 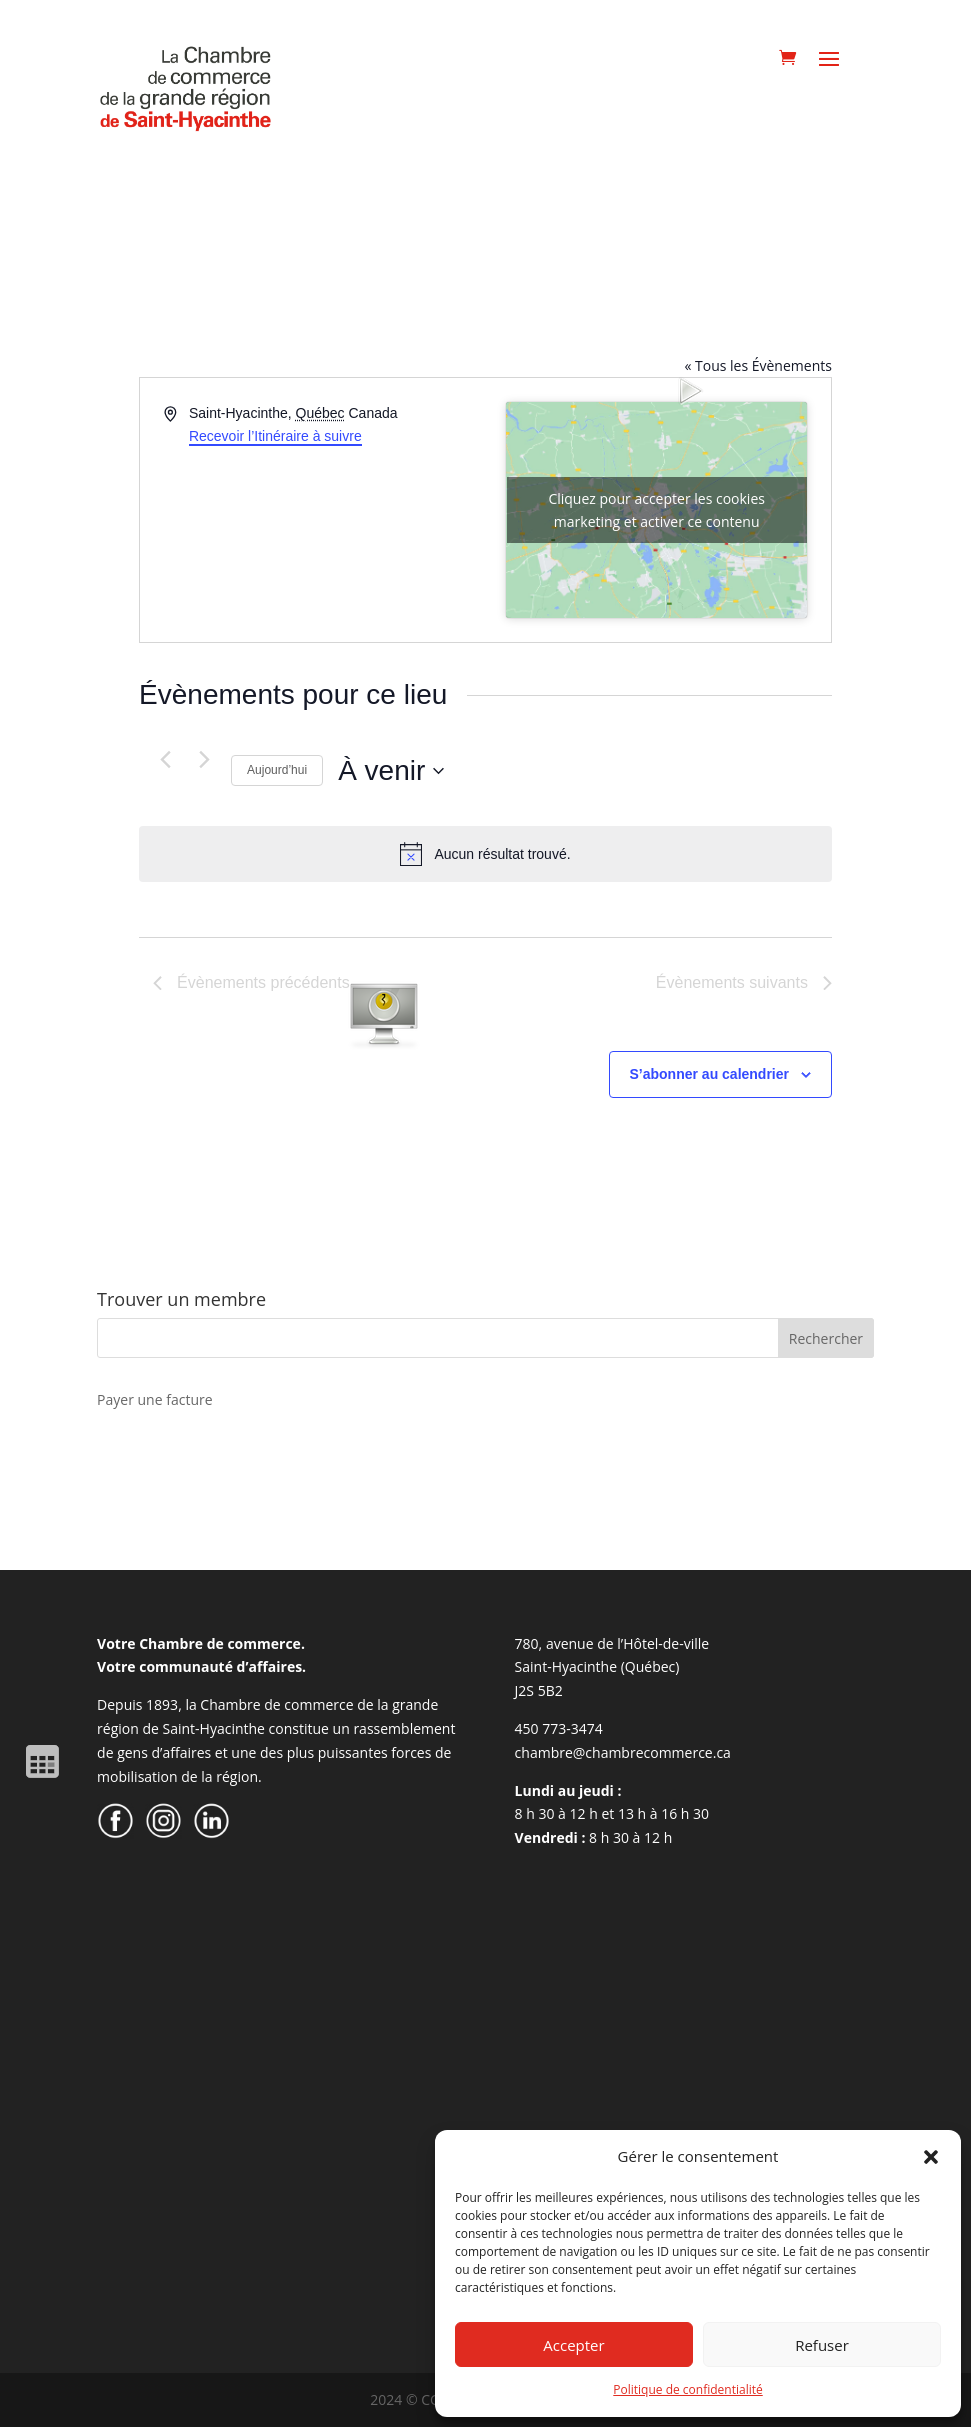 What do you see at coordinates (384, 1013) in the screenshot?
I see `lock your screen` at bounding box center [384, 1013].